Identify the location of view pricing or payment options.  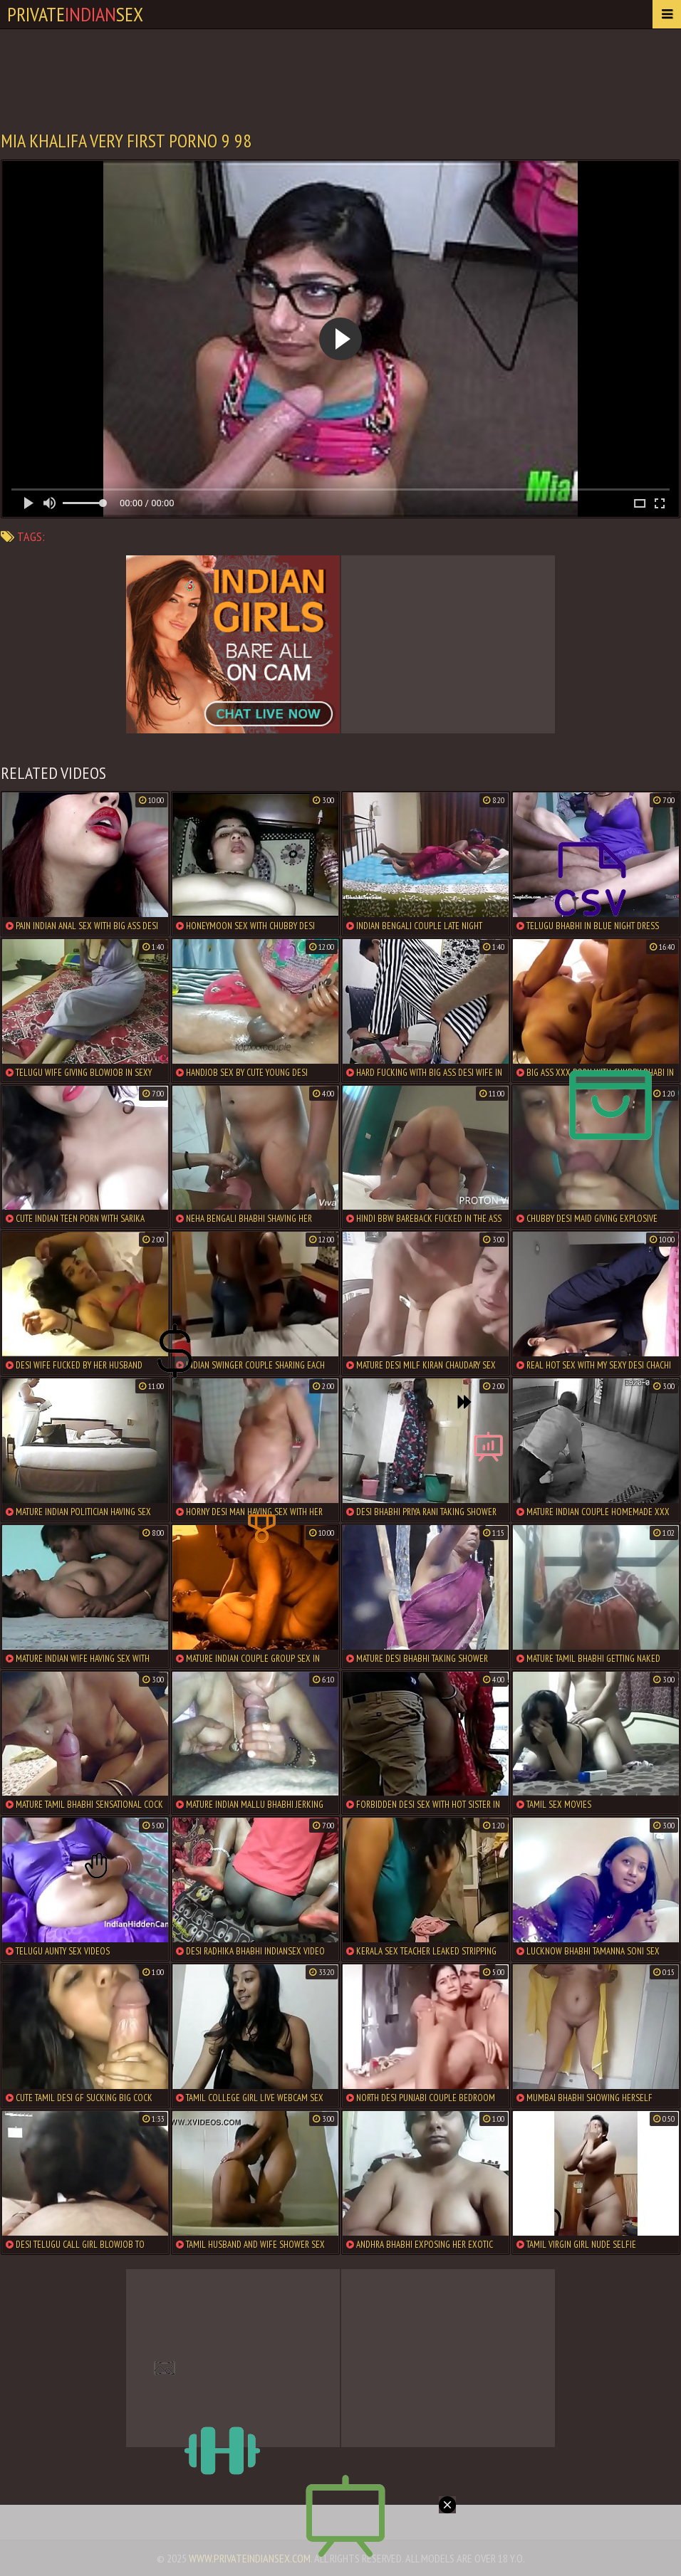
(175, 1351).